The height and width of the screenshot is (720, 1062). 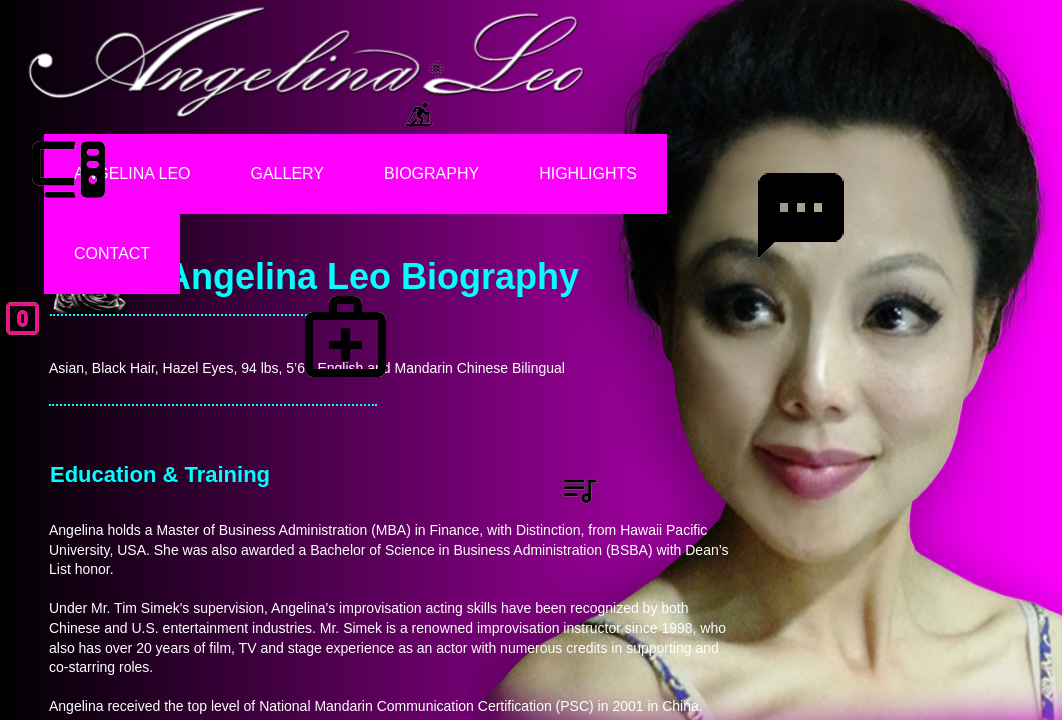 I want to click on indicates zero items or empty count, so click(x=22, y=318).